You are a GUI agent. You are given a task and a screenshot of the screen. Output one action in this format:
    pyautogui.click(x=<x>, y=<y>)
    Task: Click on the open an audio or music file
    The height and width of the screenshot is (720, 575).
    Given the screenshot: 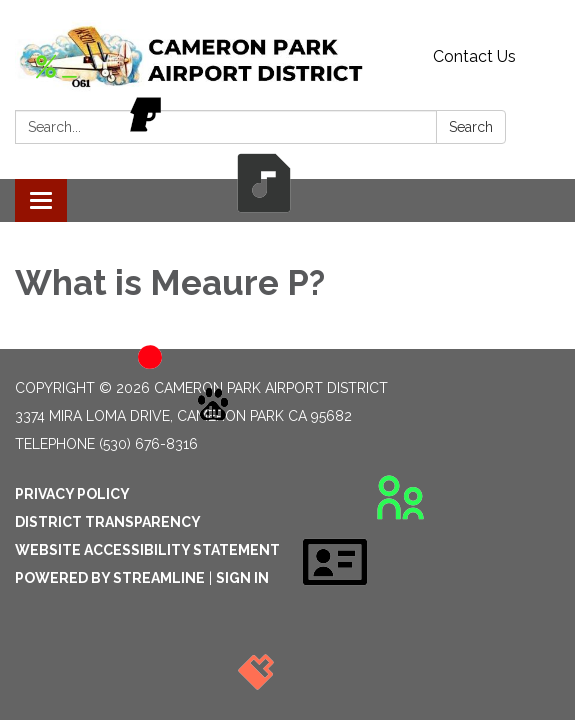 What is the action you would take?
    pyautogui.click(x=264, y=183)
    